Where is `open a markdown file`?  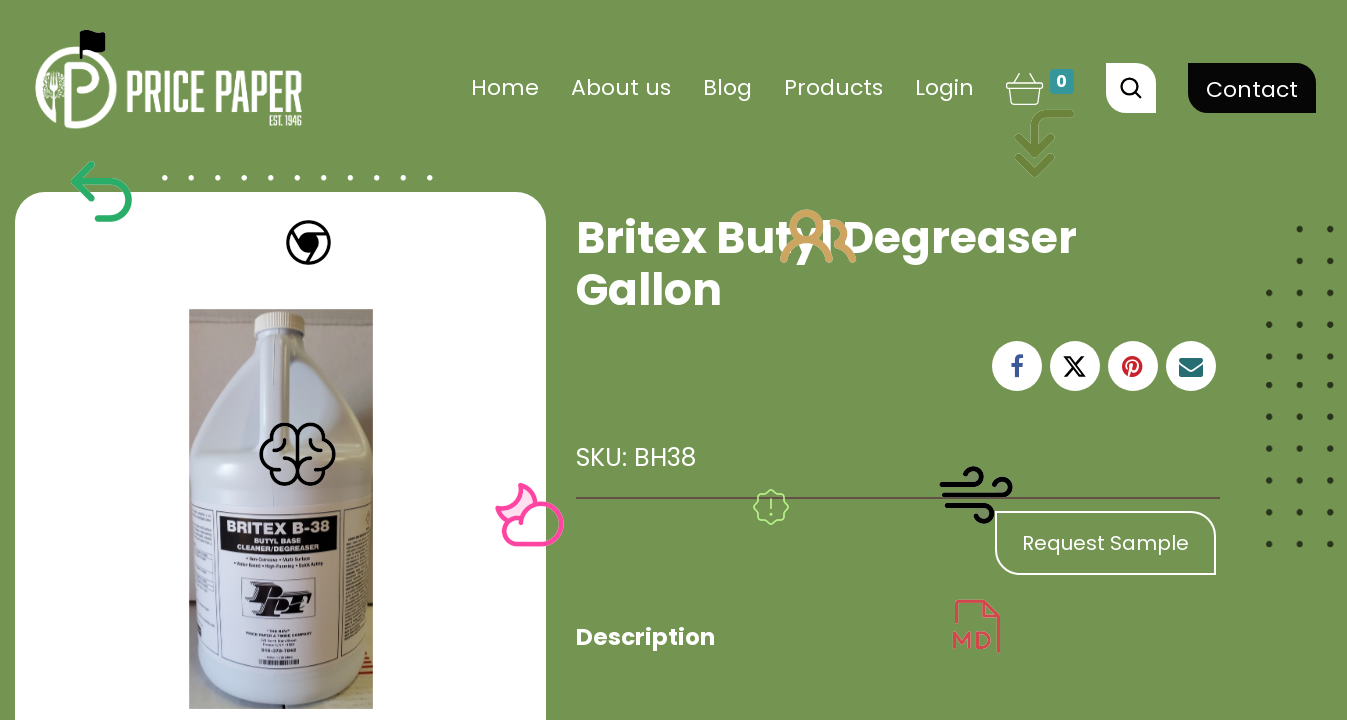 open a markdown file is located at coordinates (977, 626).